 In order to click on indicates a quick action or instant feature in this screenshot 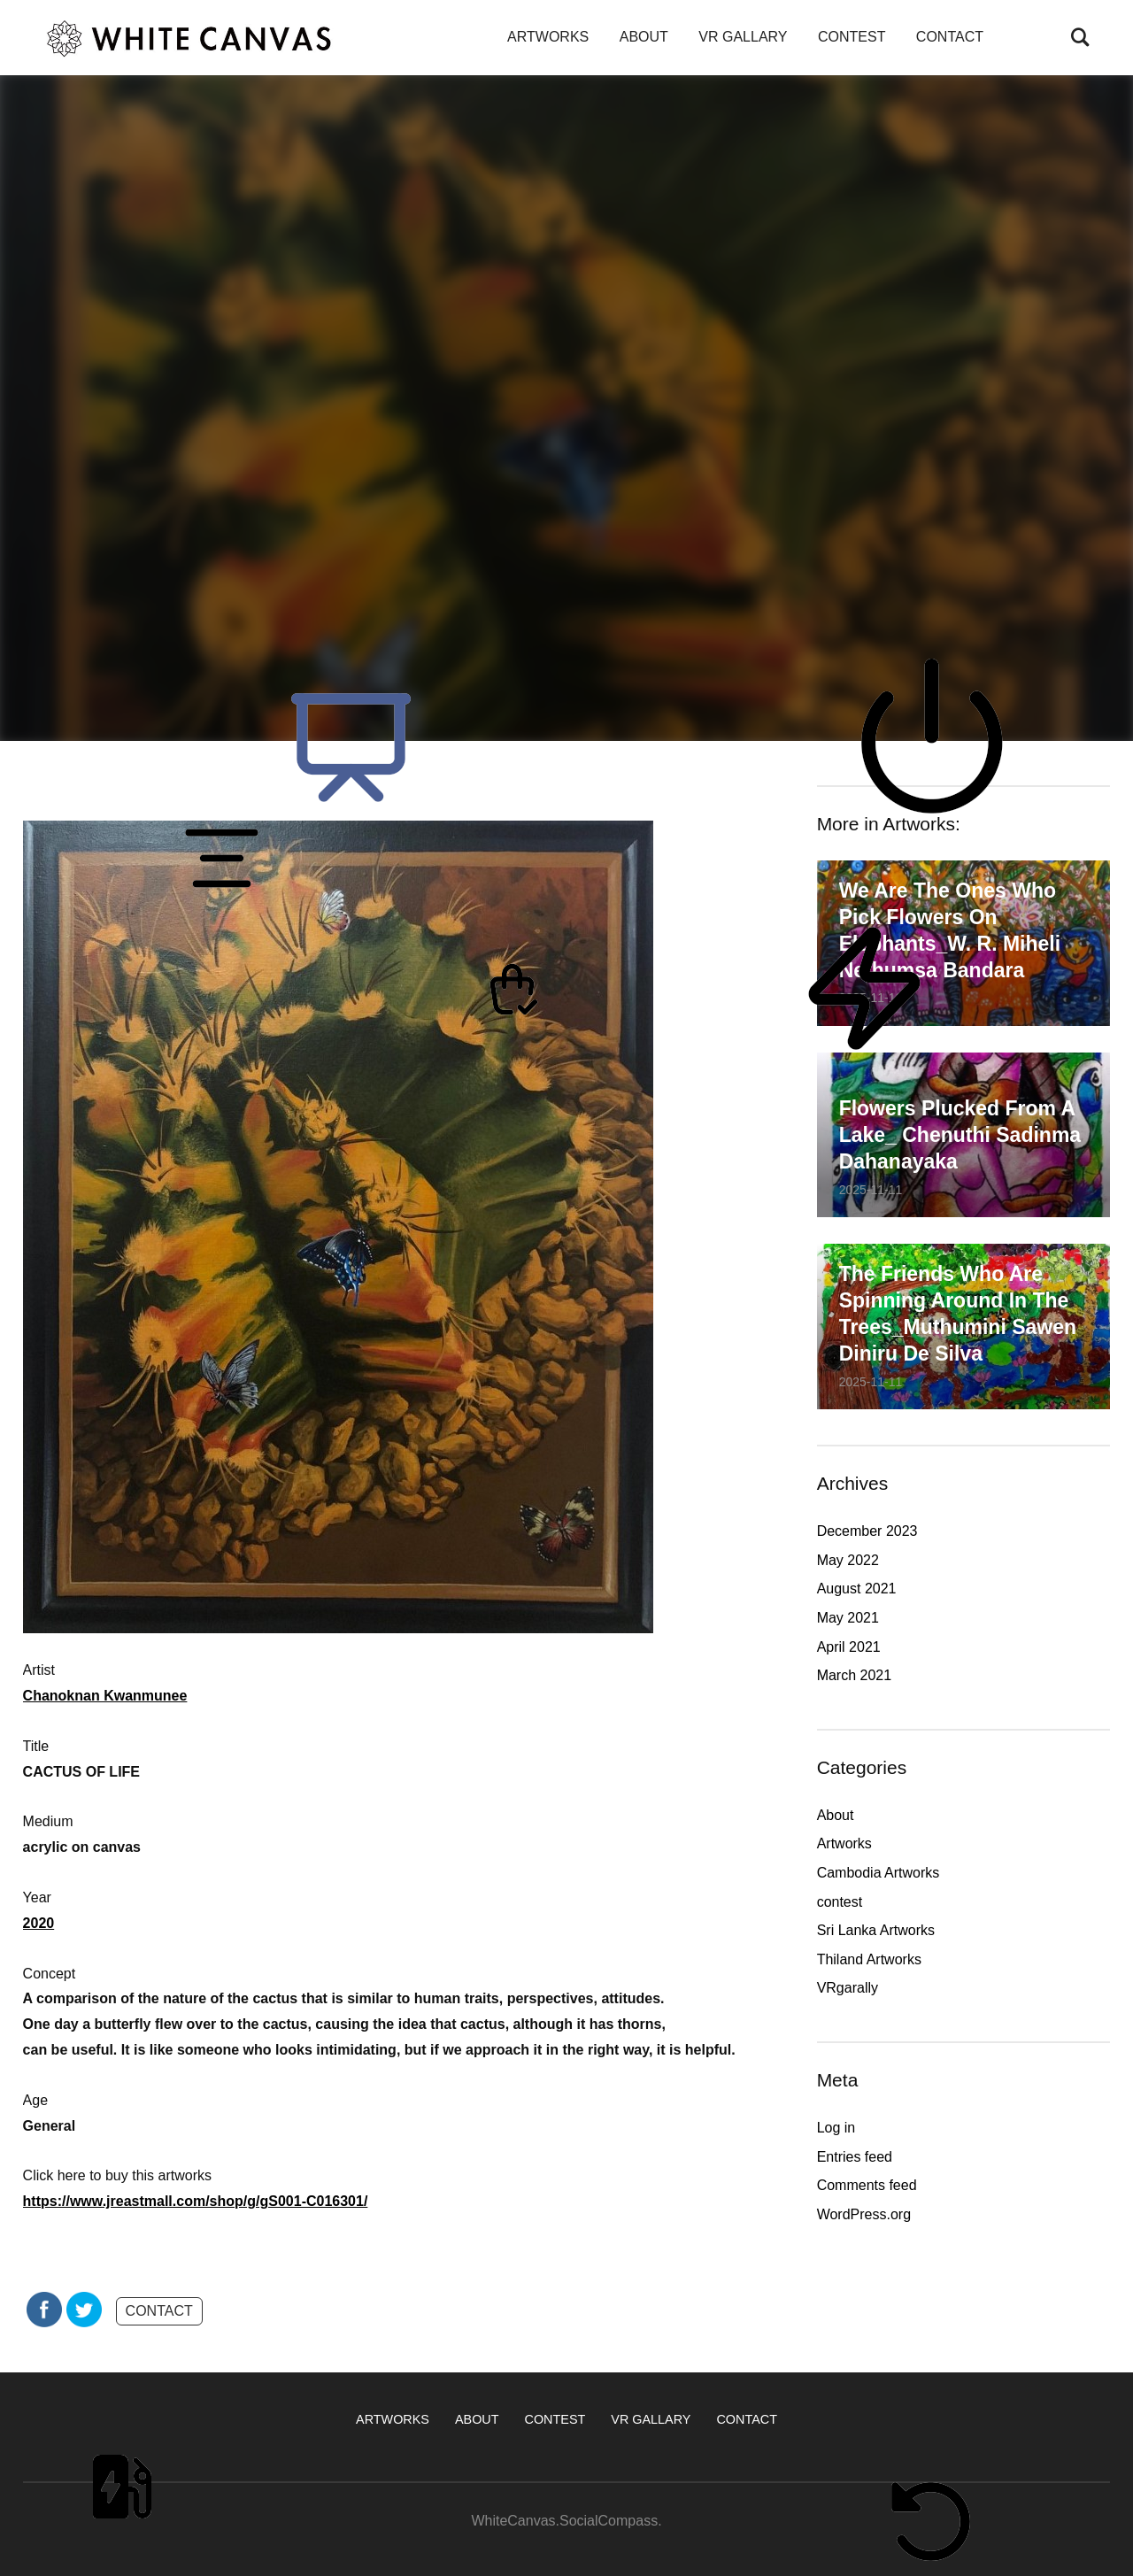, I will do `click(864, 988)`.